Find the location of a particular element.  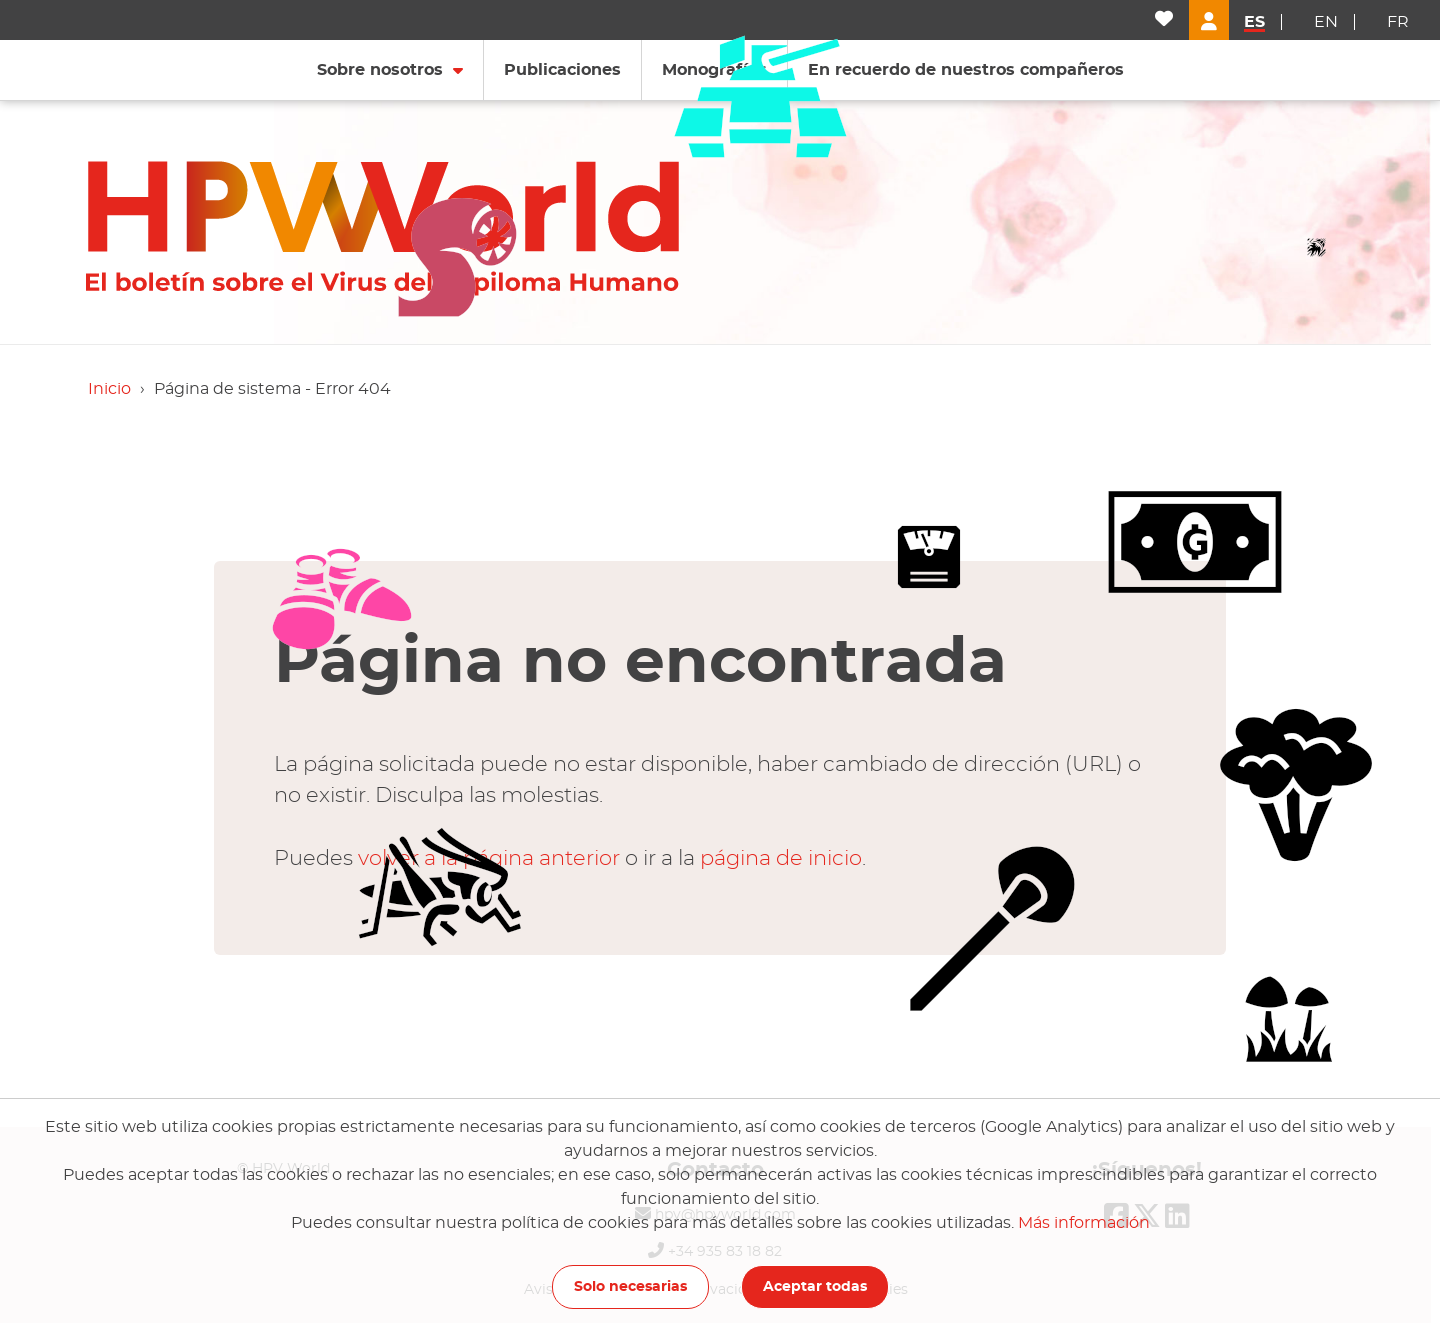

dental examination tool icon is located at coordinates (993, 928).